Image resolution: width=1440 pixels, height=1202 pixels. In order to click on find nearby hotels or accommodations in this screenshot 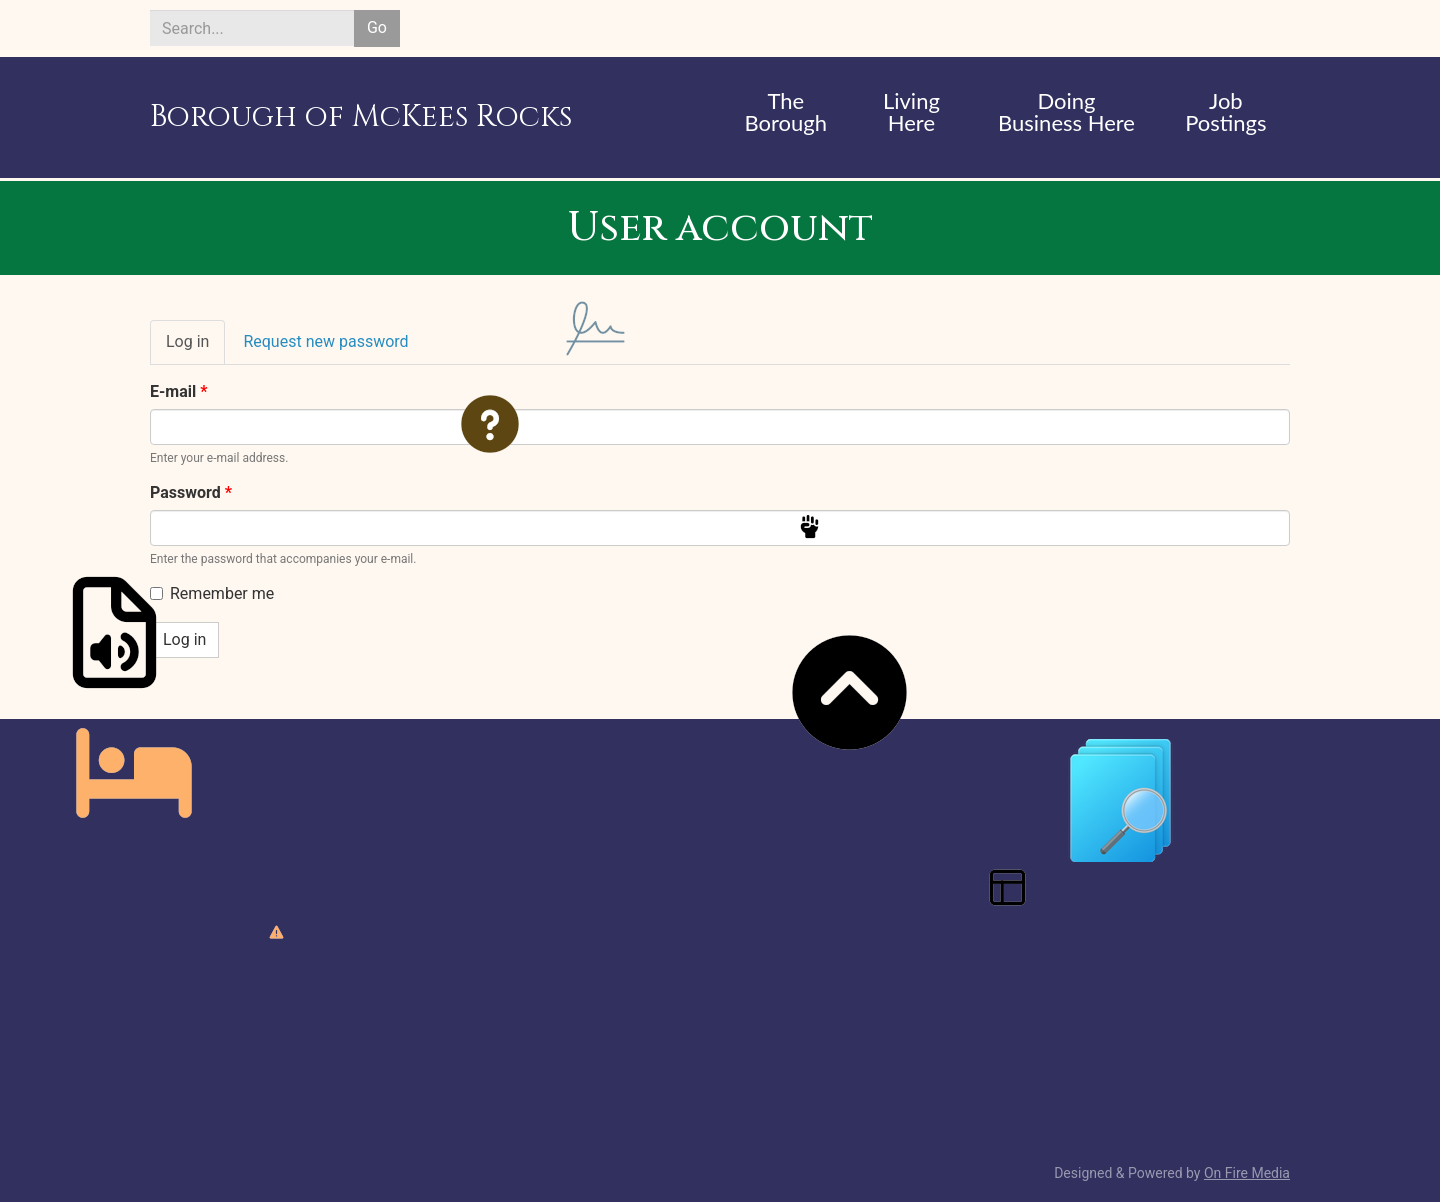, I will do `click(134, 773)`.